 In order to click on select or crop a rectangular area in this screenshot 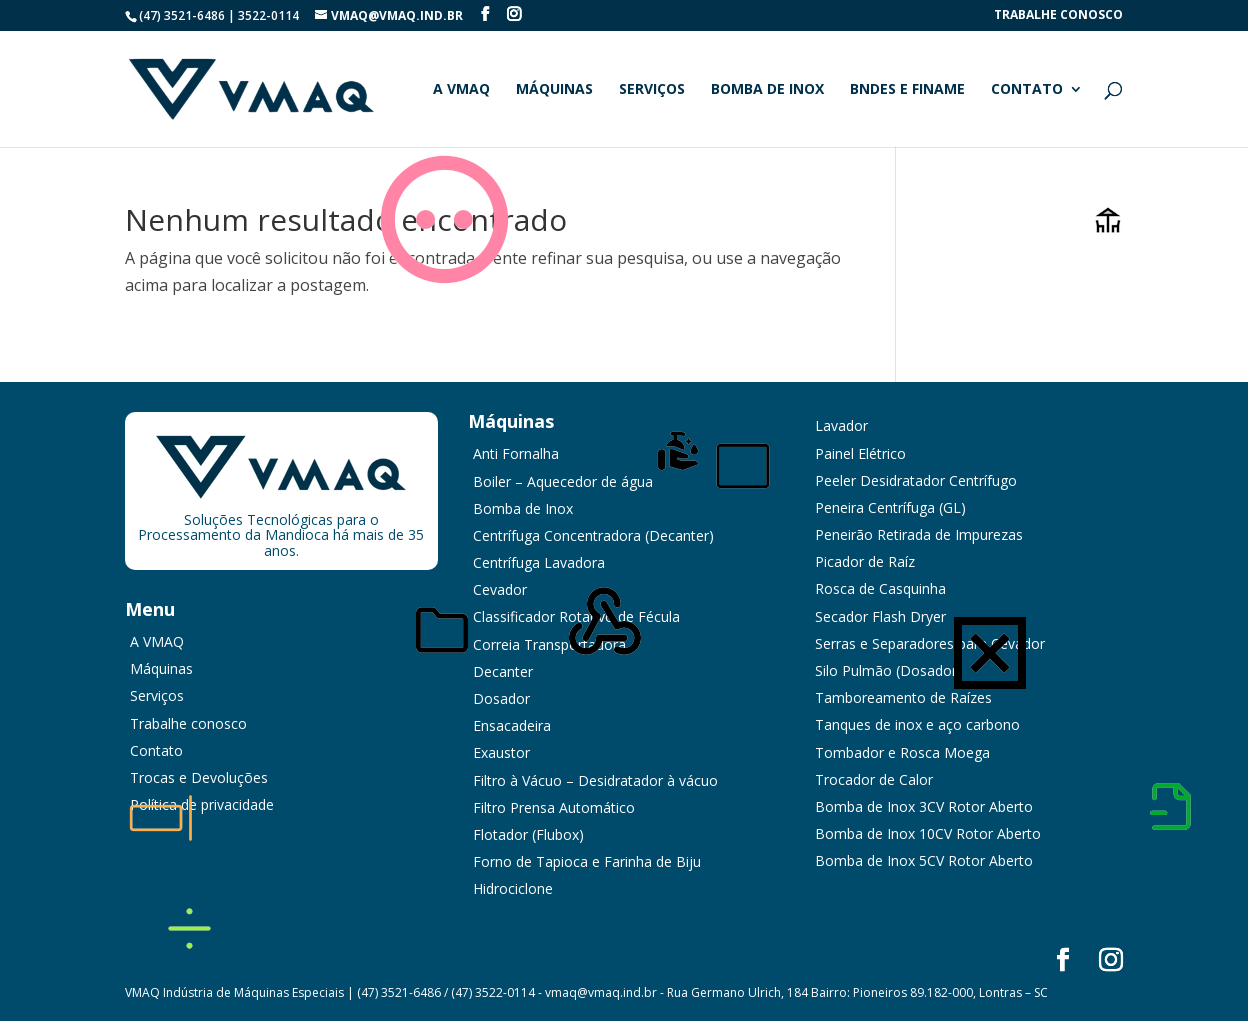, I will do `click(743, 466)`.